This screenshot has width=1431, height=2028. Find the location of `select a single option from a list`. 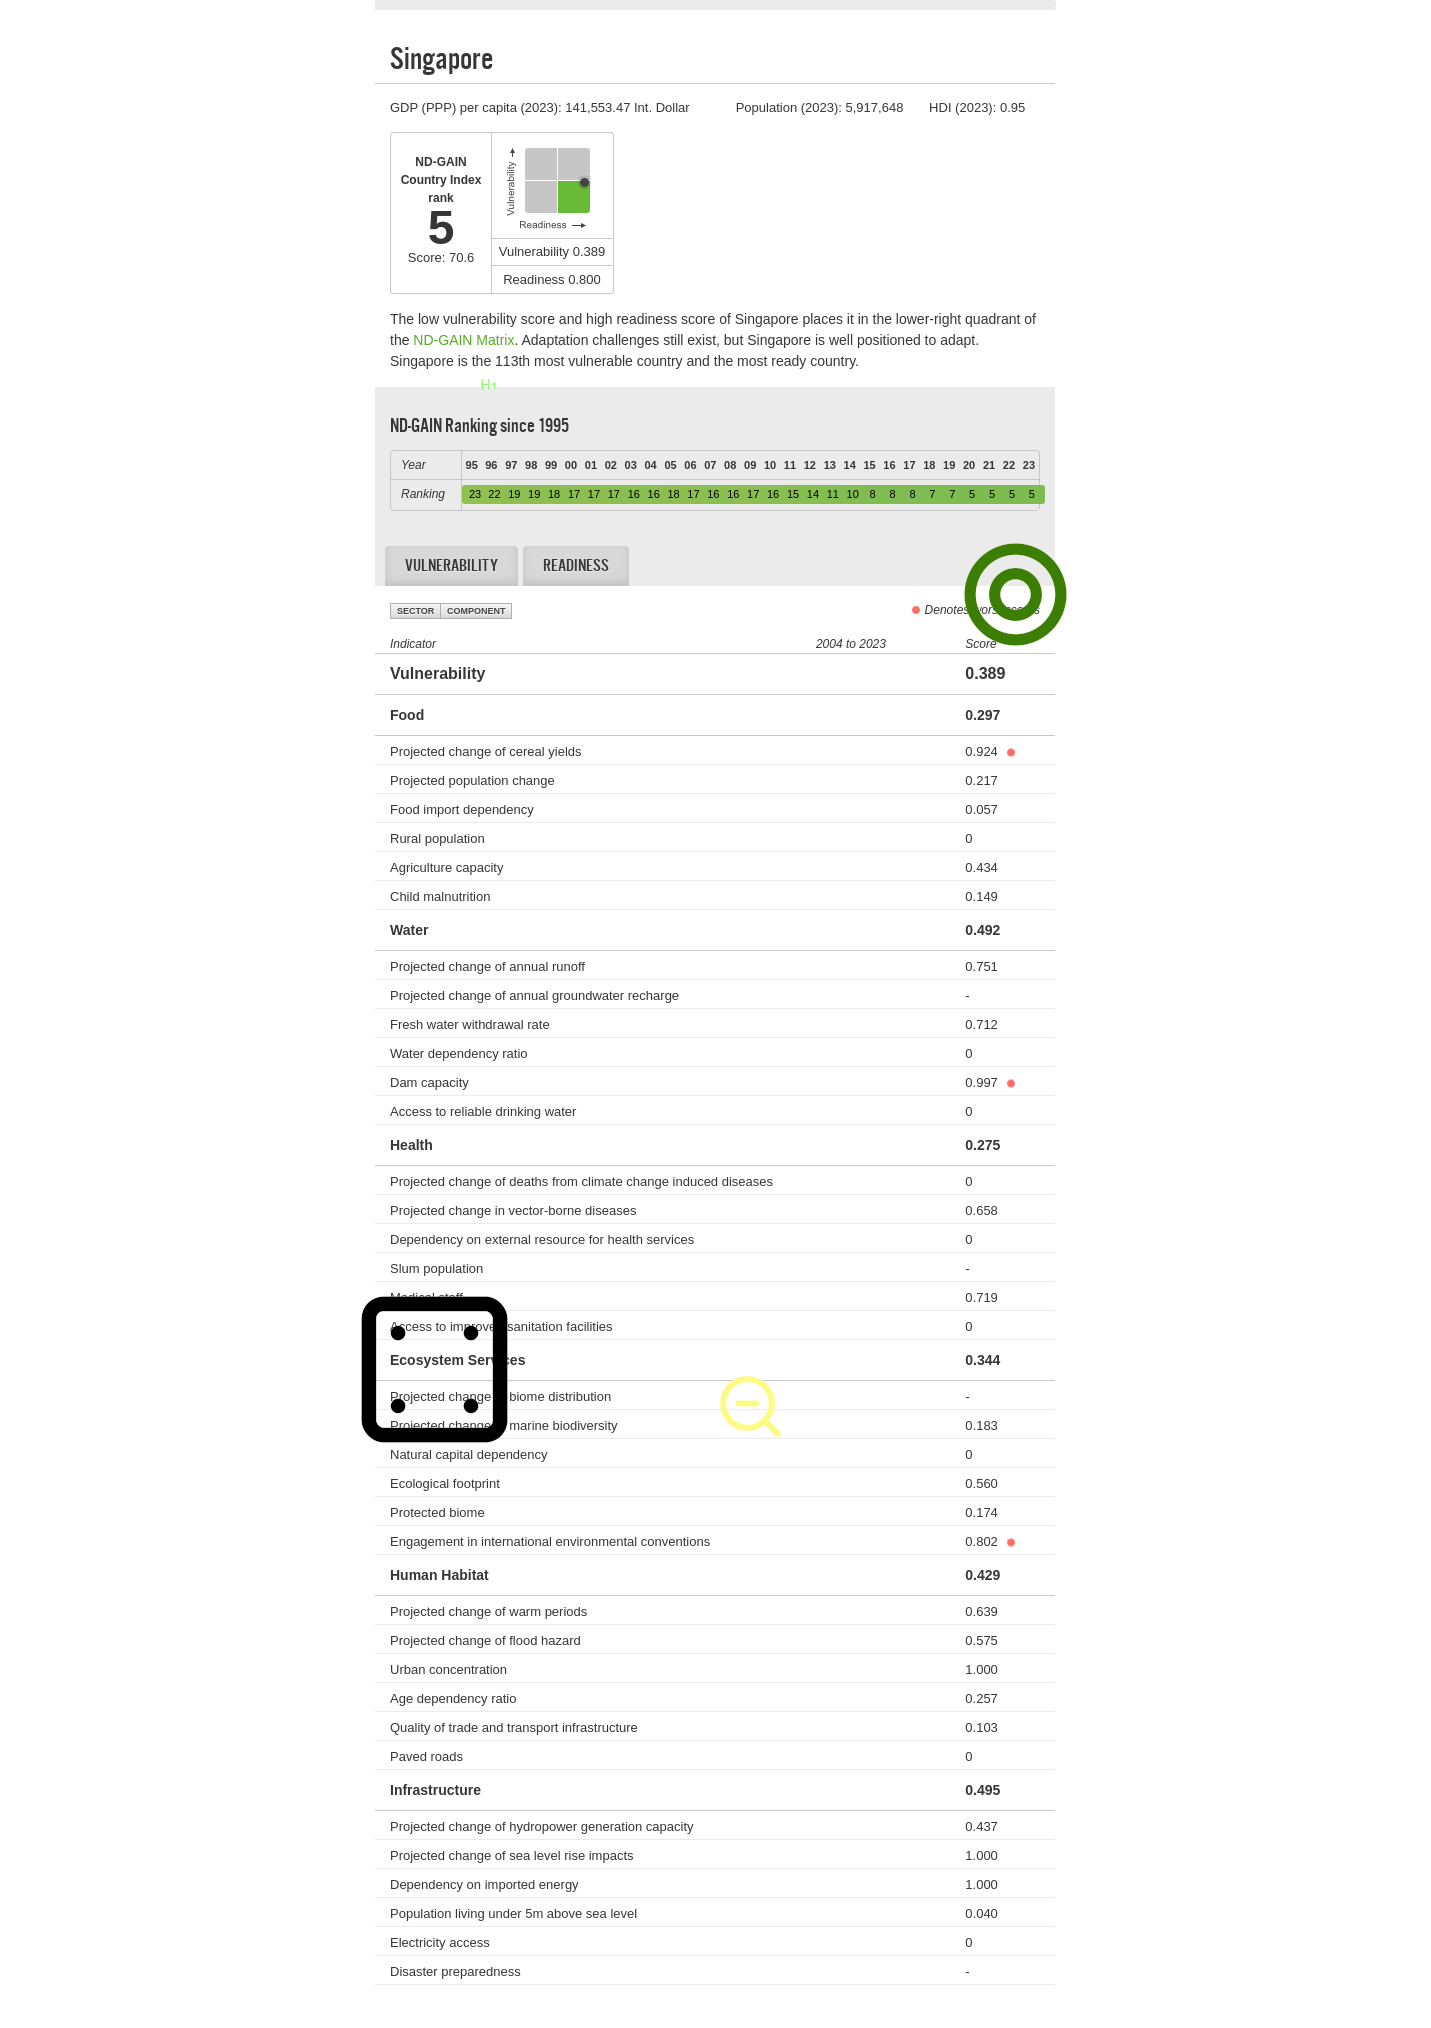

select a single option from a list is located at coordinates (1015, 594).